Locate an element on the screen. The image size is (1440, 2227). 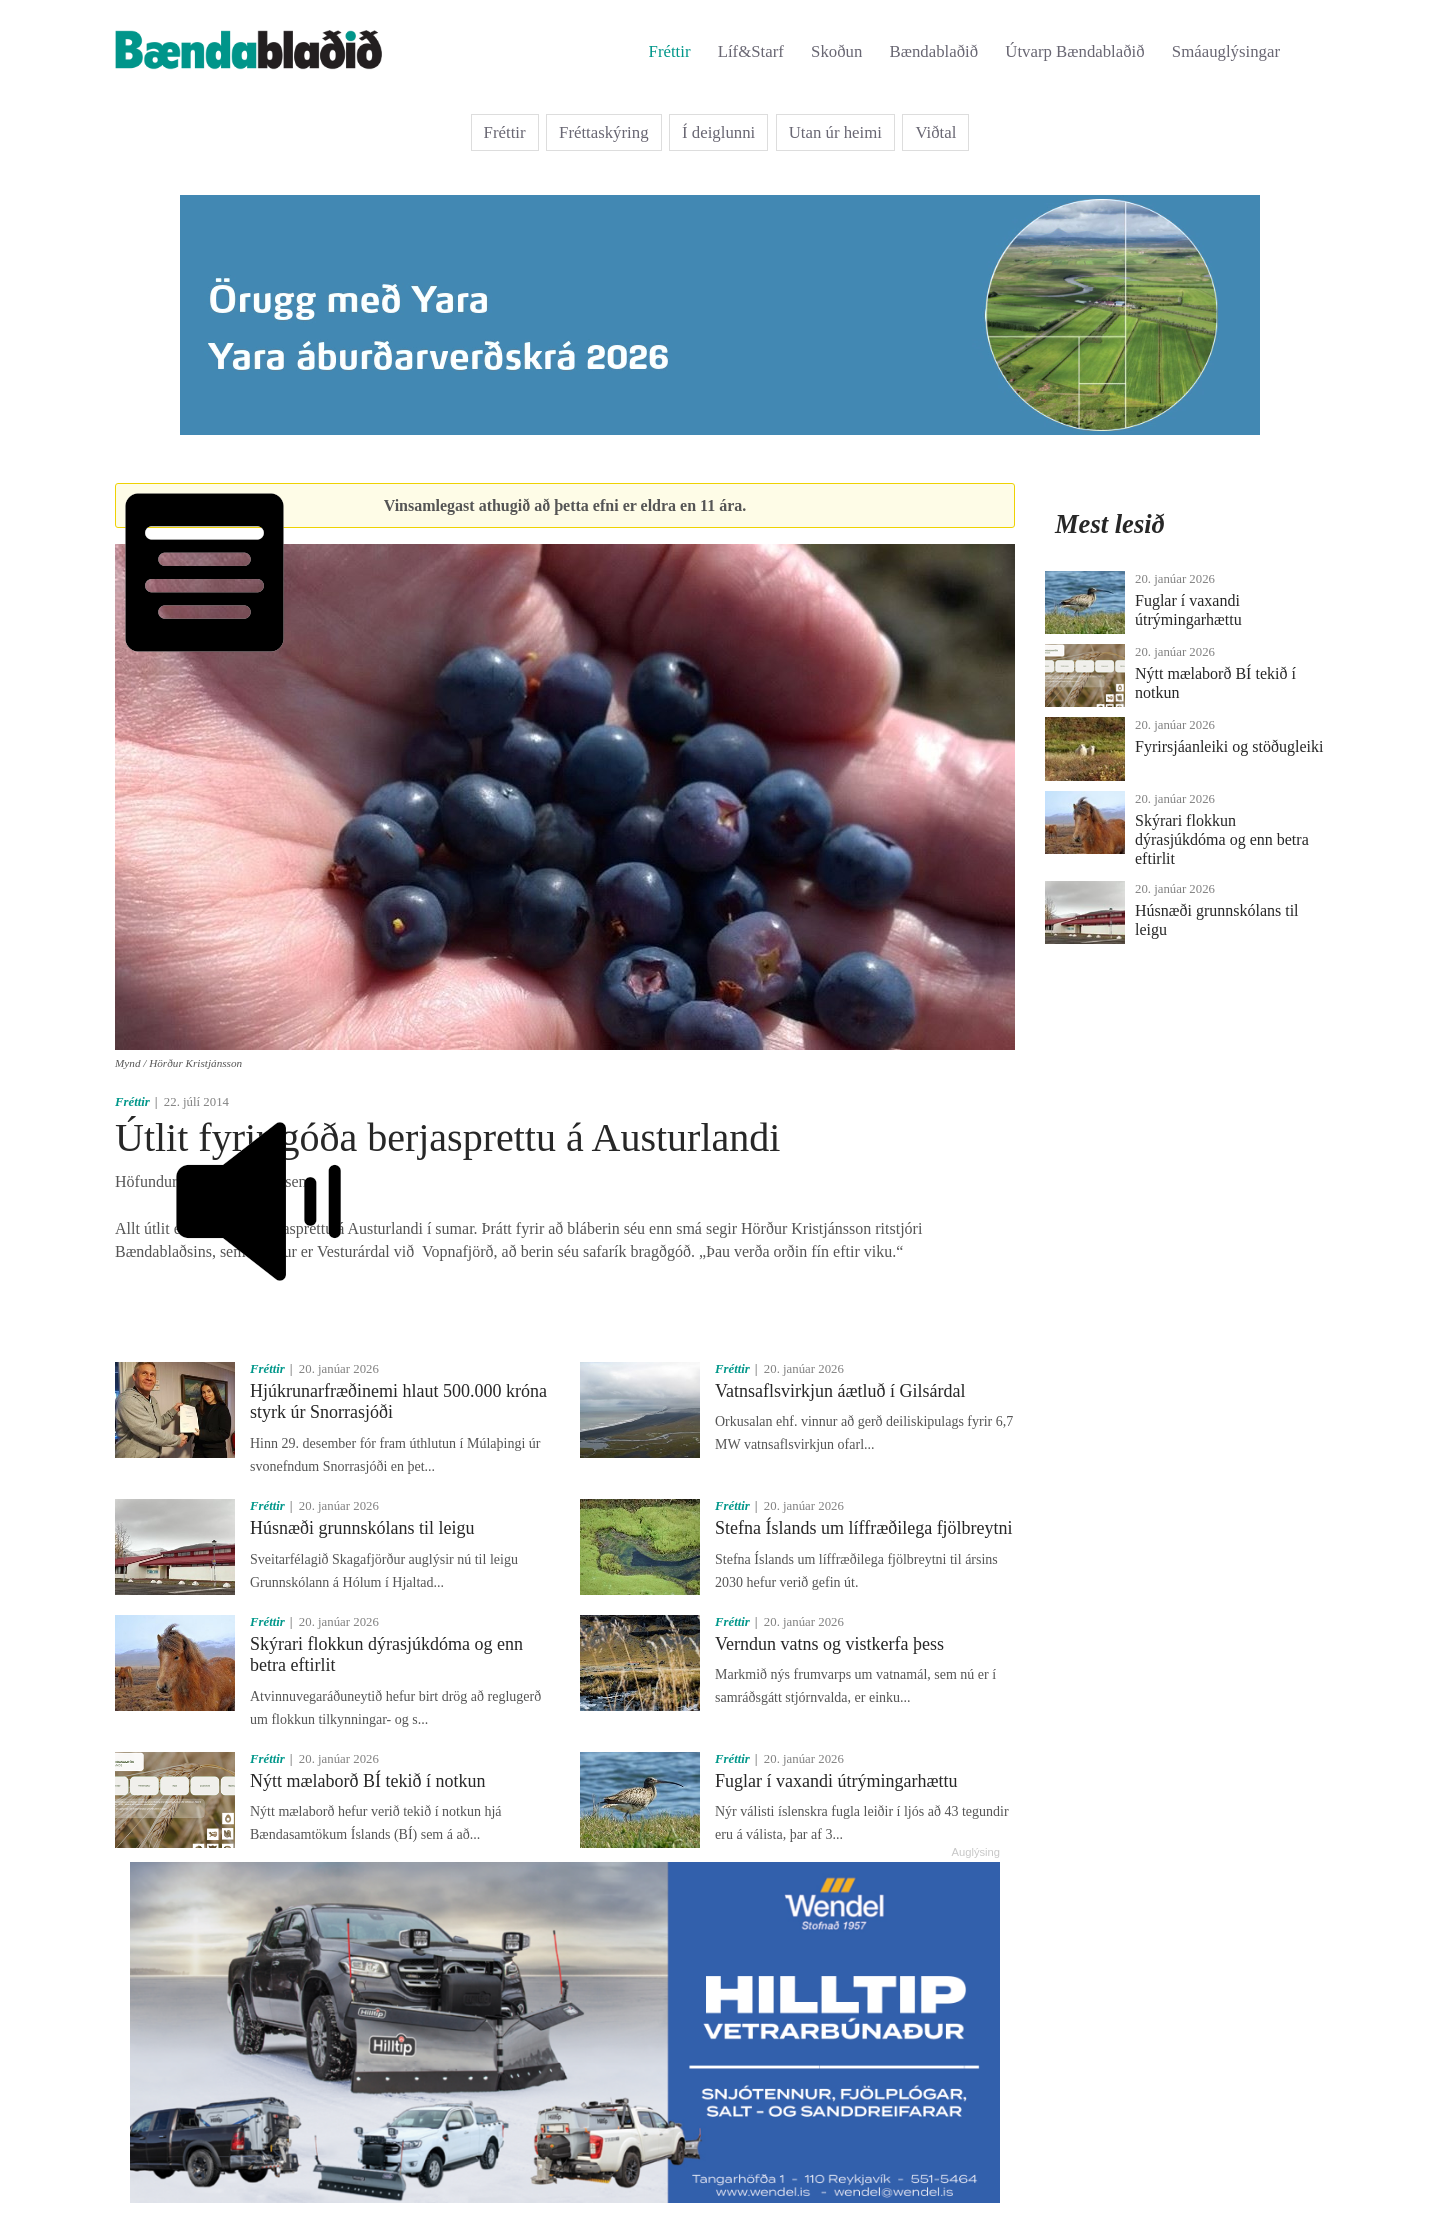
center align text is located at coordinates (204, 572).